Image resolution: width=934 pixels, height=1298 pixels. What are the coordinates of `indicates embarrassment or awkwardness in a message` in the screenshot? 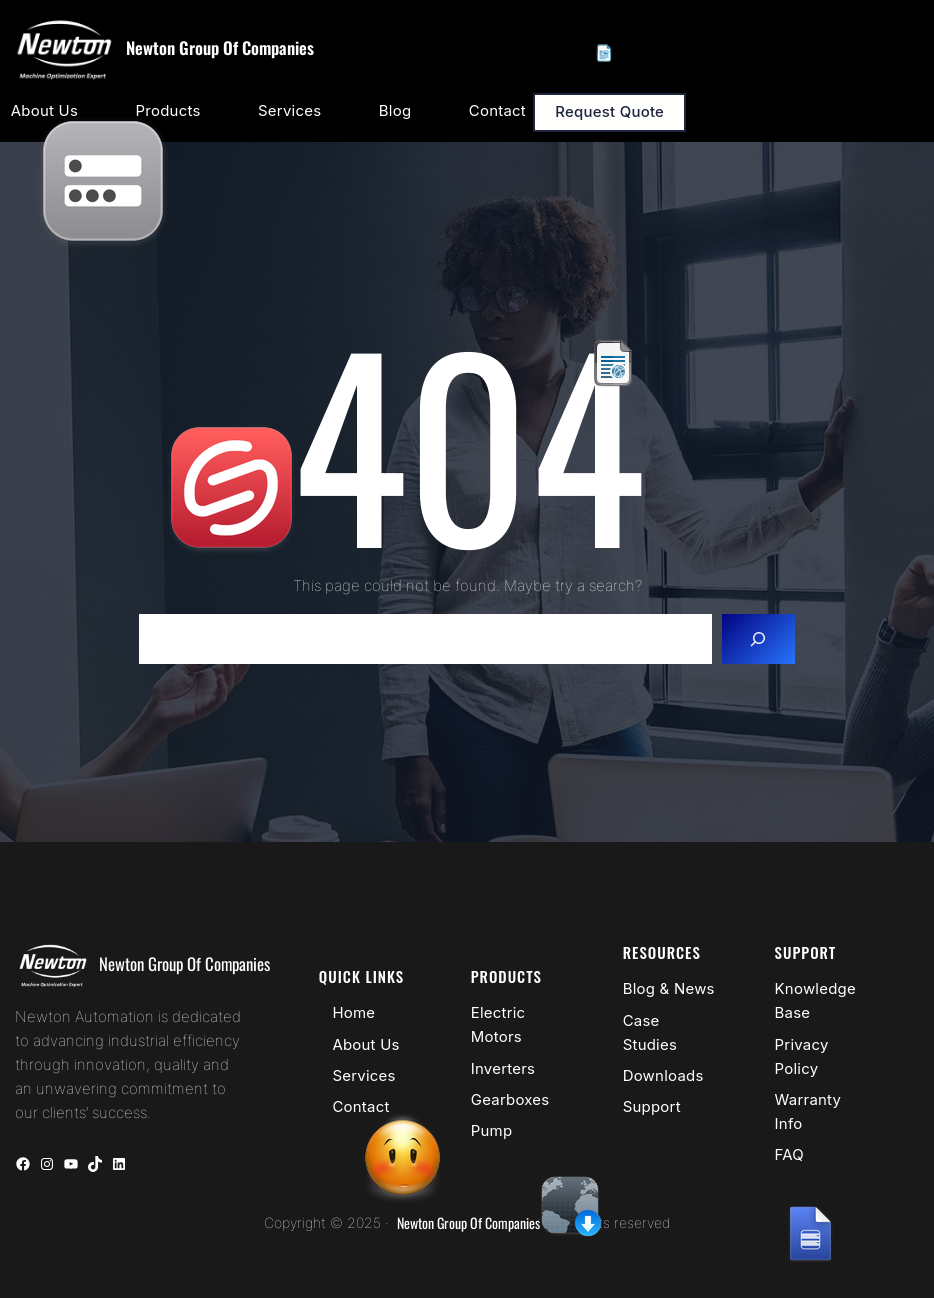 It's located at (403, 1161).